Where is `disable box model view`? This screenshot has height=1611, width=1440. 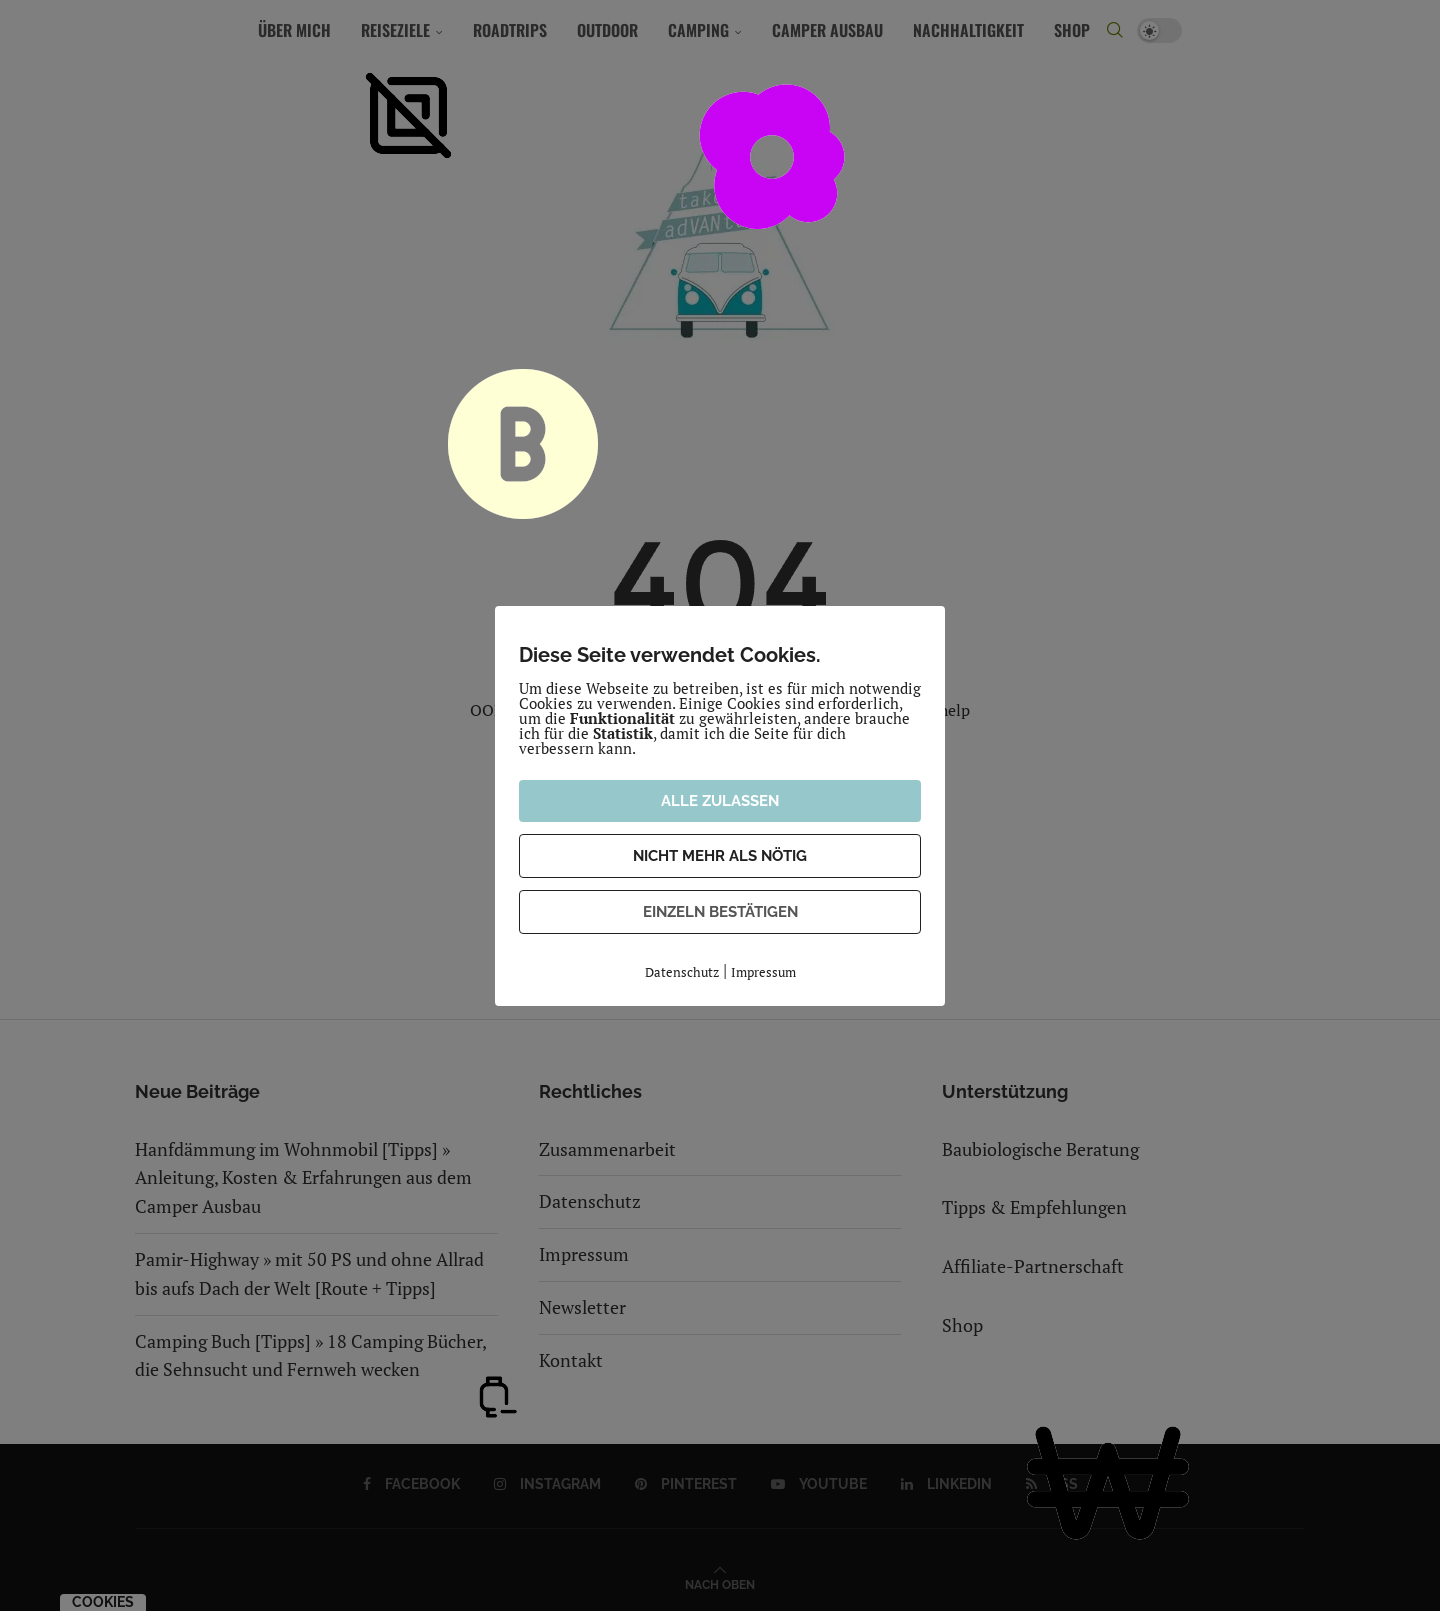
disable box model view is located at coordinates (408, 115).